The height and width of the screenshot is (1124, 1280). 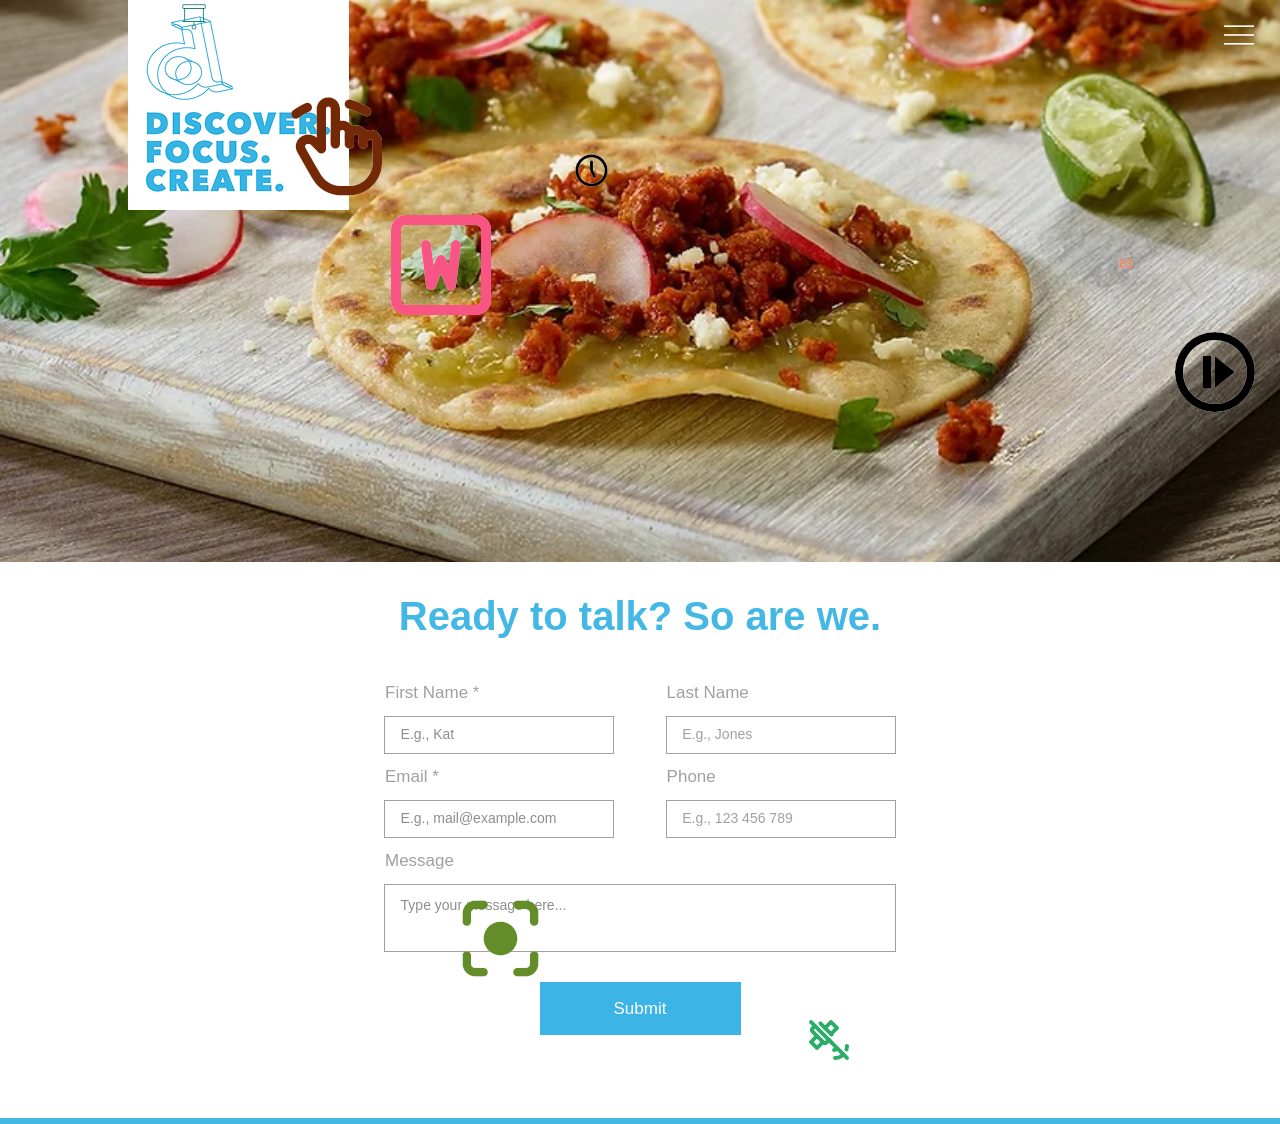 I want to click on capture a photo or screenshot, so click(x=500, y=938).